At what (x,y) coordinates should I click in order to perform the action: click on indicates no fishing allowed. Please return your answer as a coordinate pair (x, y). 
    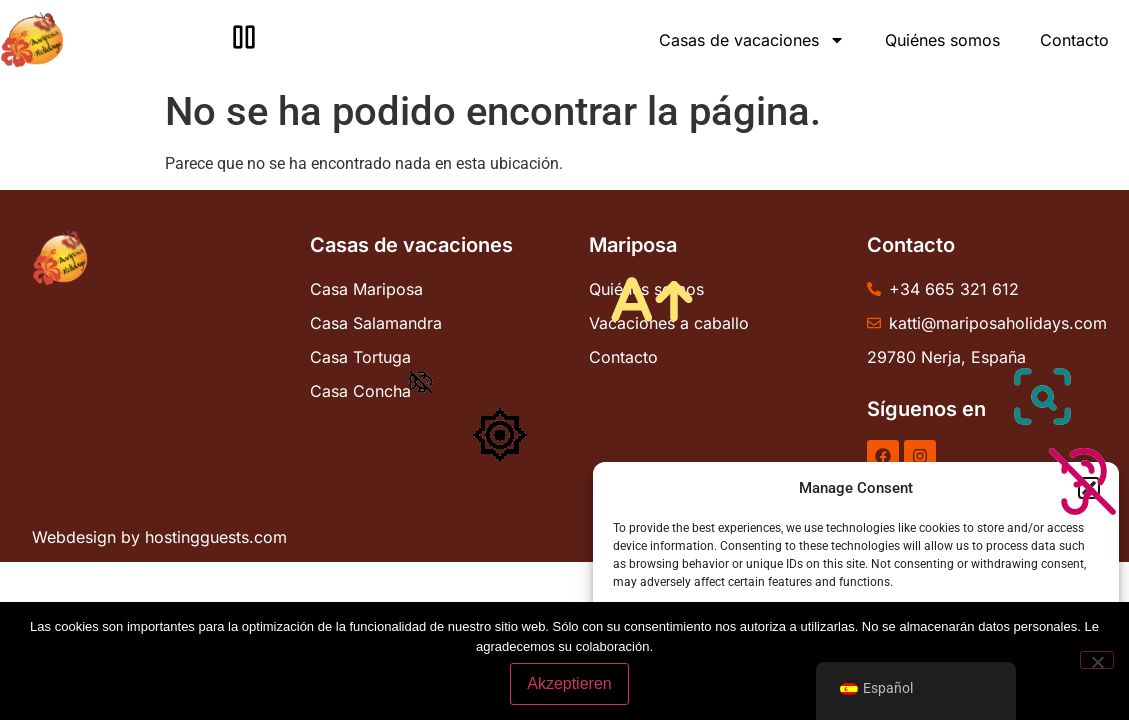
    Looking at the image, I should click on (421, 382).